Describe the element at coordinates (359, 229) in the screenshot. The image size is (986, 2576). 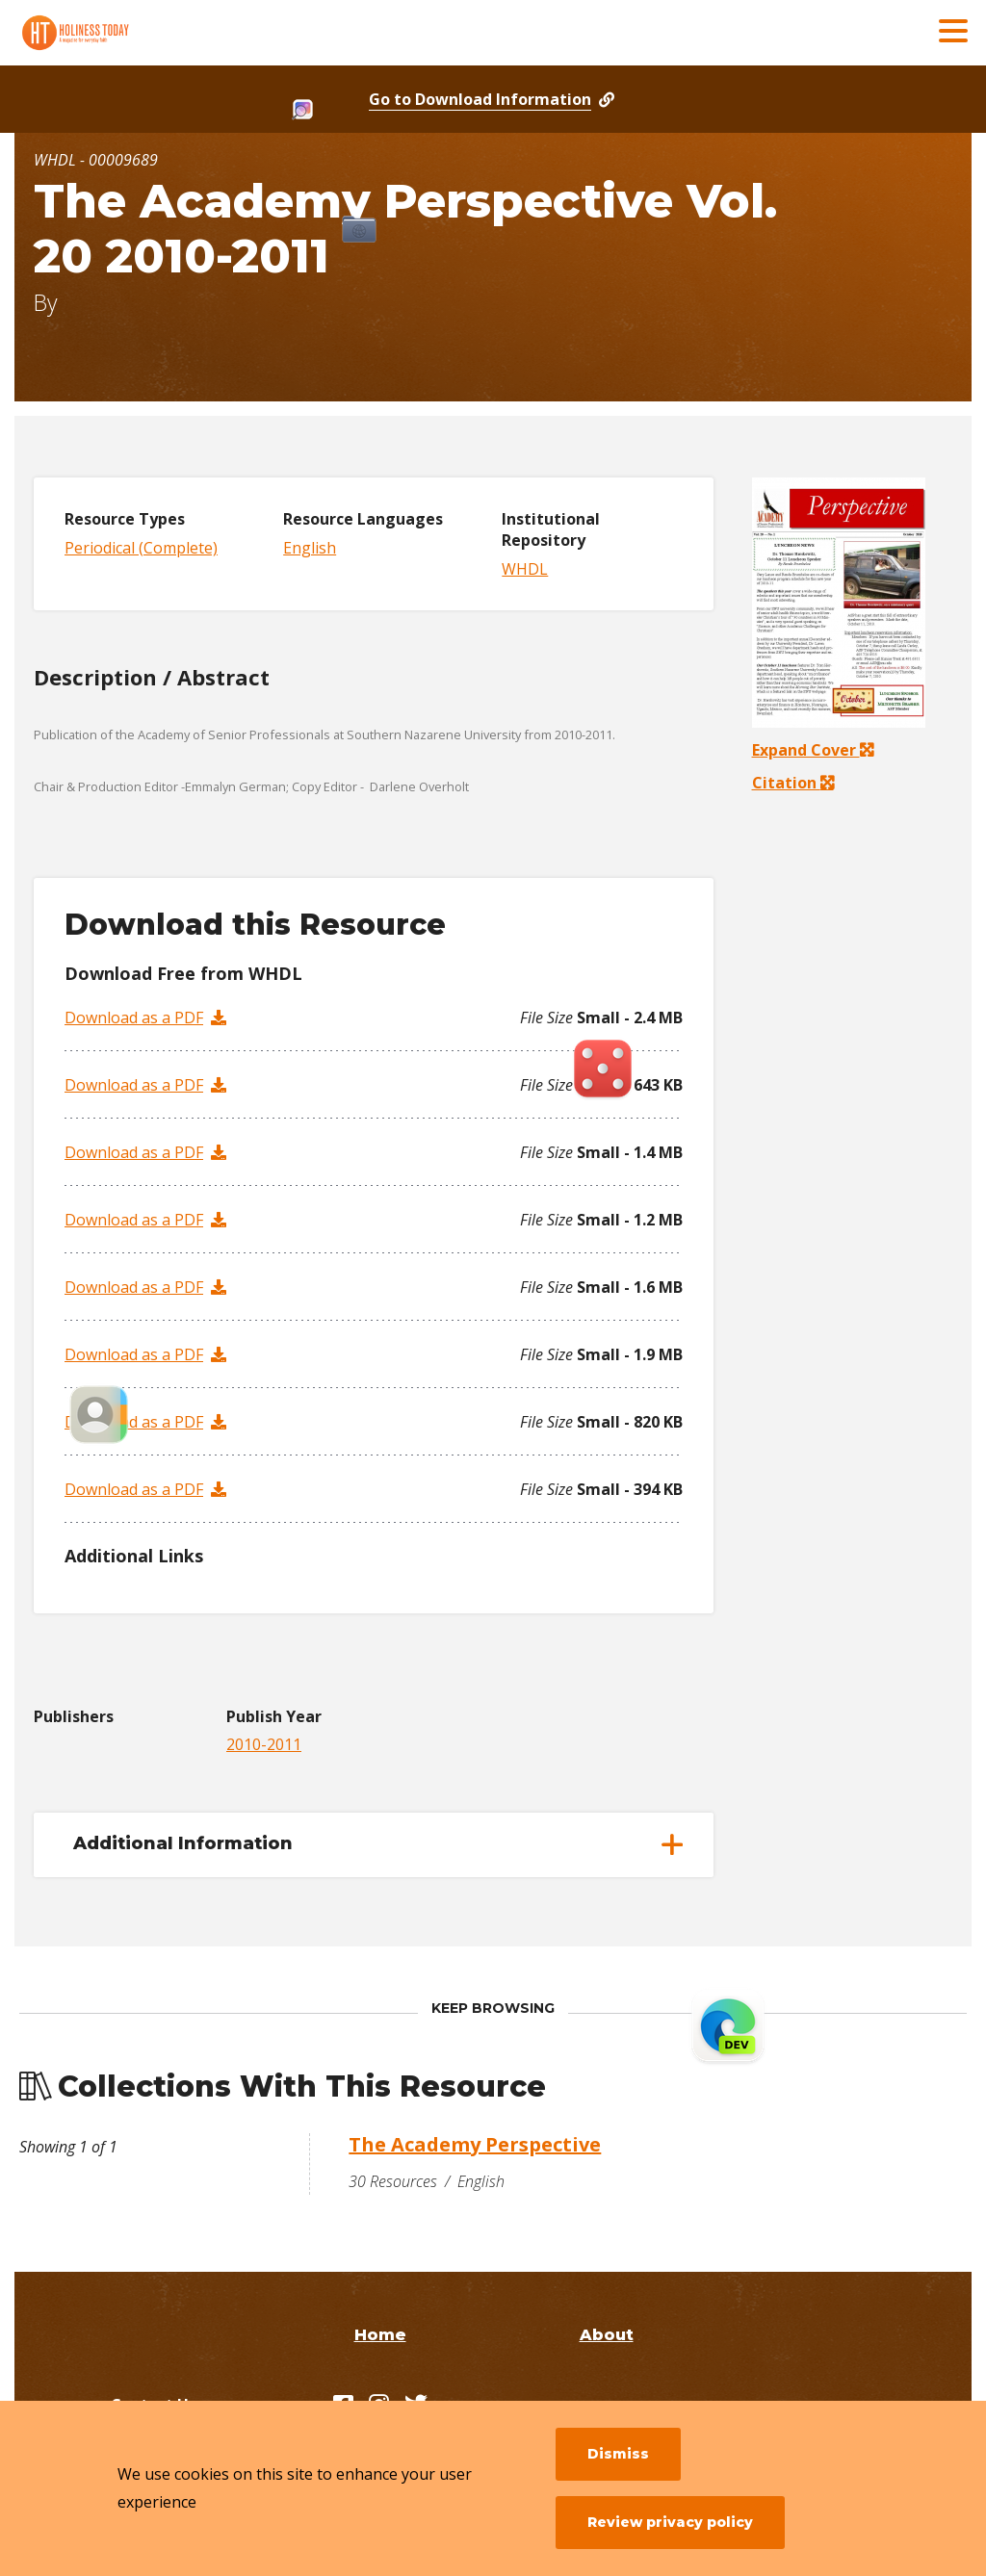
I see `folder containing html or web-related files` at that location.